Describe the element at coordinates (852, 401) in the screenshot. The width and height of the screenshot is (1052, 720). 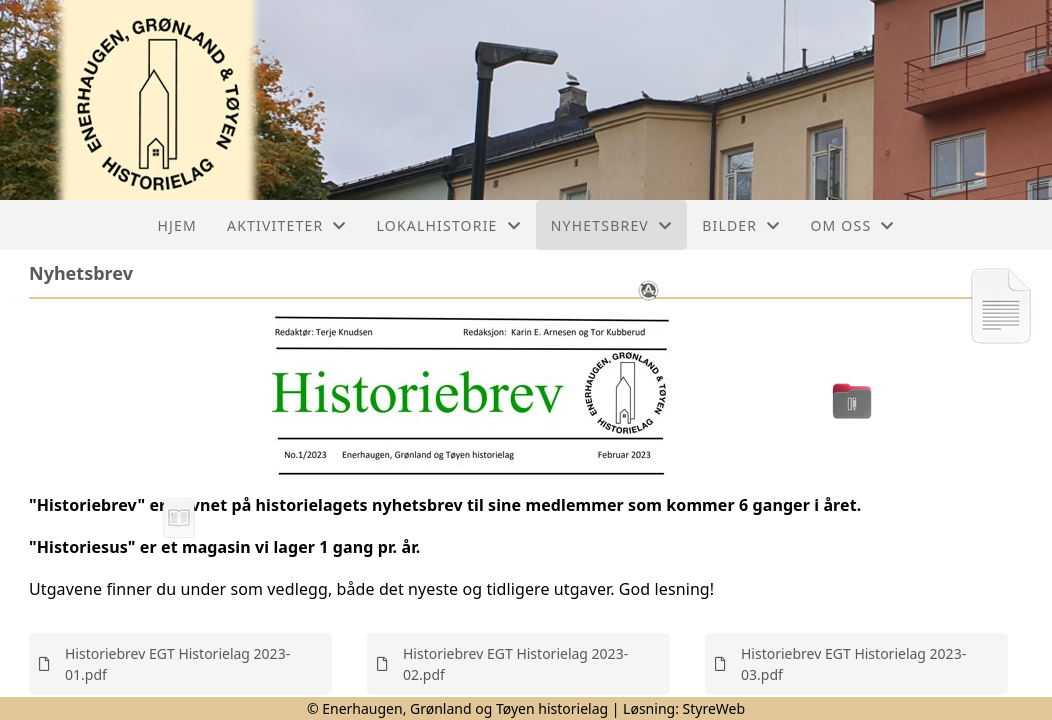
I see `open templates folder` at that location.